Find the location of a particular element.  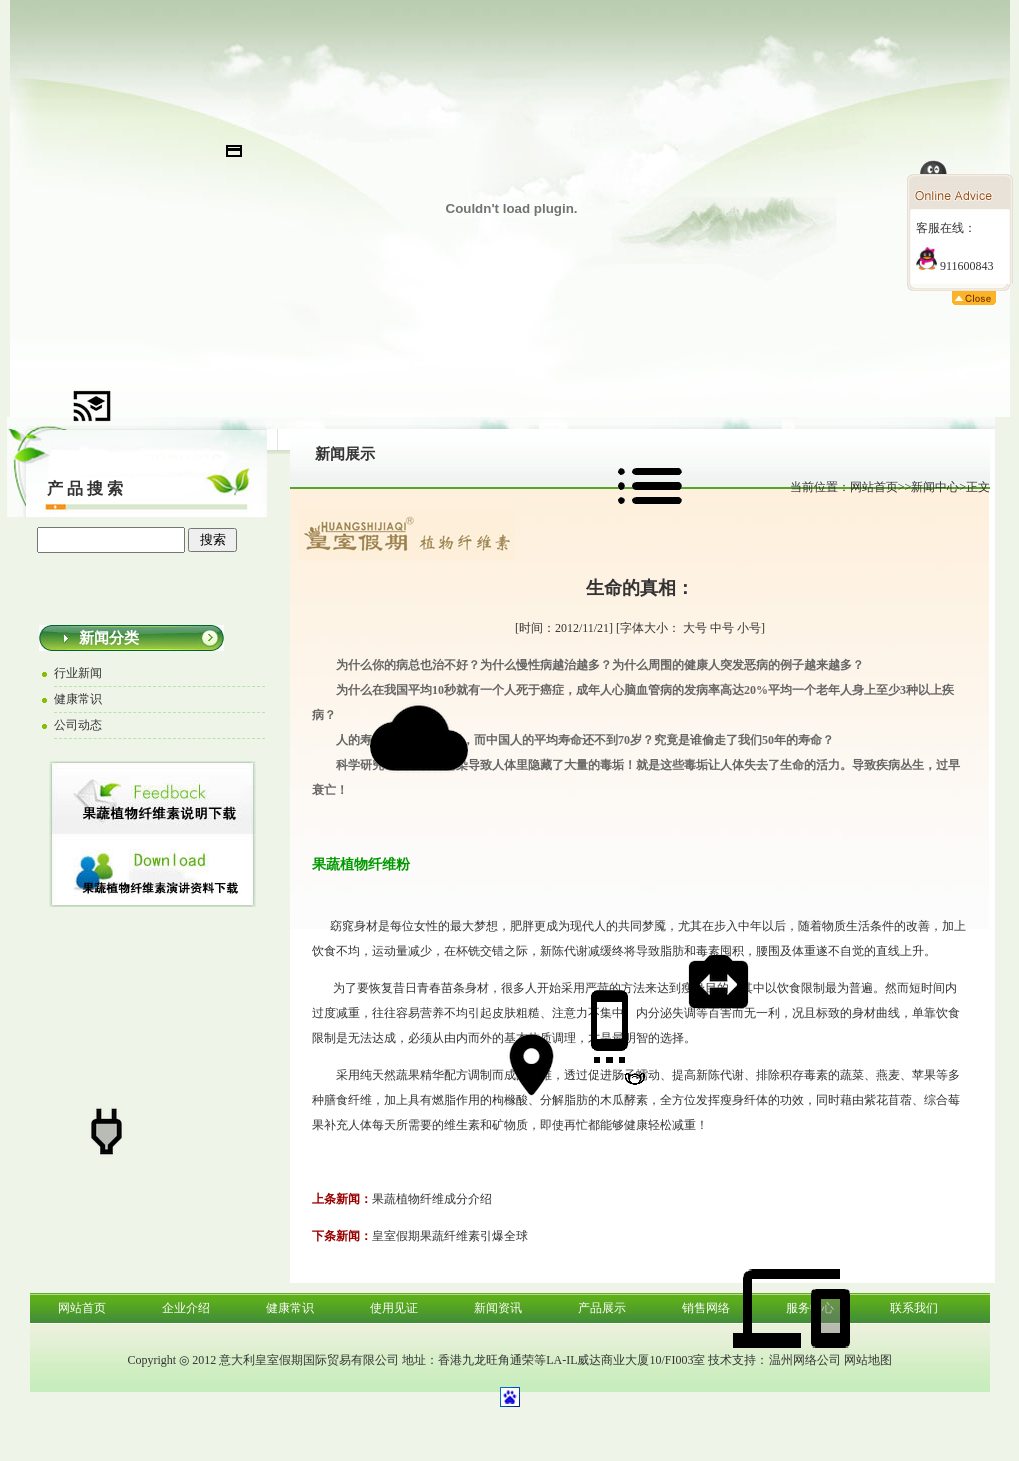

indicates cloudy weather conditions is located at coordinates (419, 738).